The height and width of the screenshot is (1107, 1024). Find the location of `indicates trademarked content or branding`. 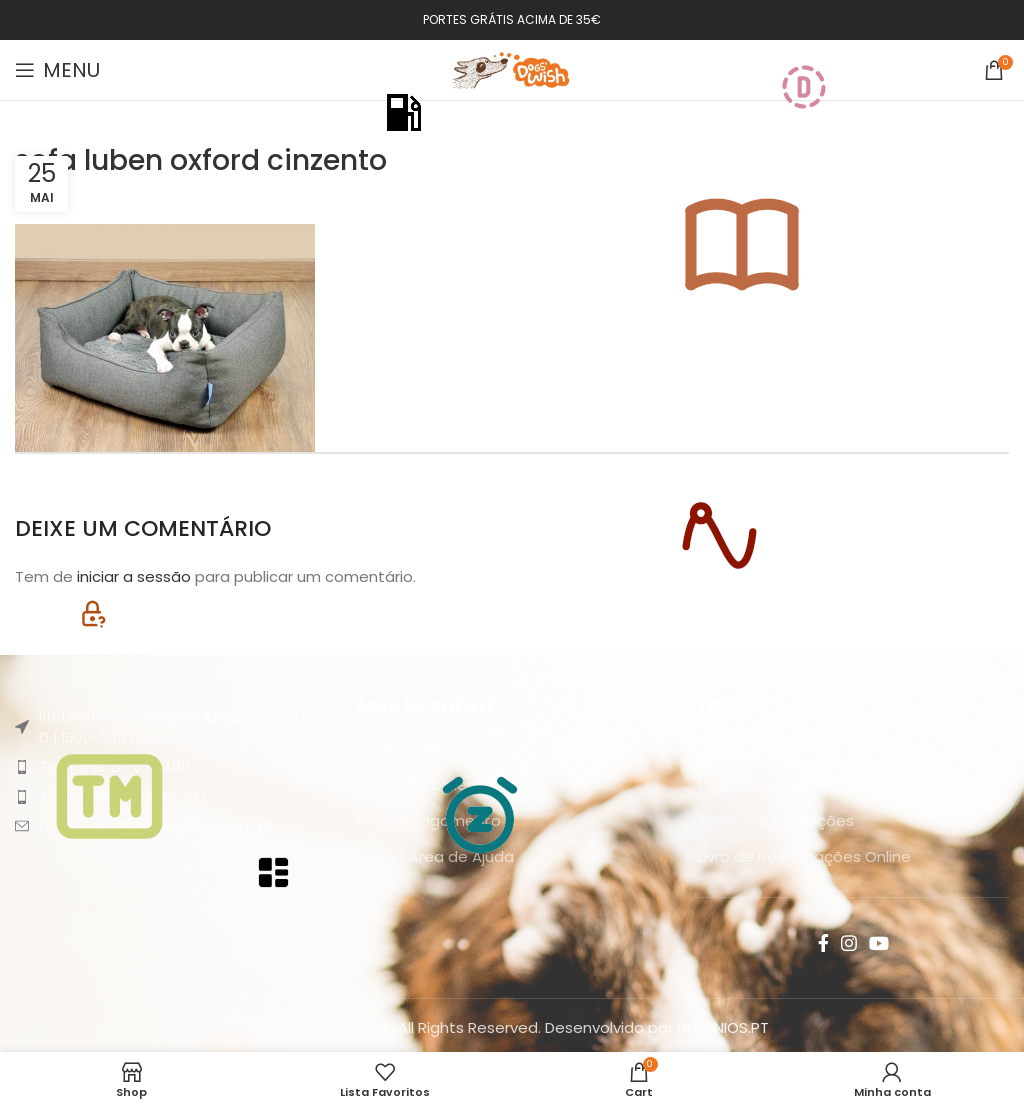

indicates trademarked content or branding is located at coordinates (109, 796).